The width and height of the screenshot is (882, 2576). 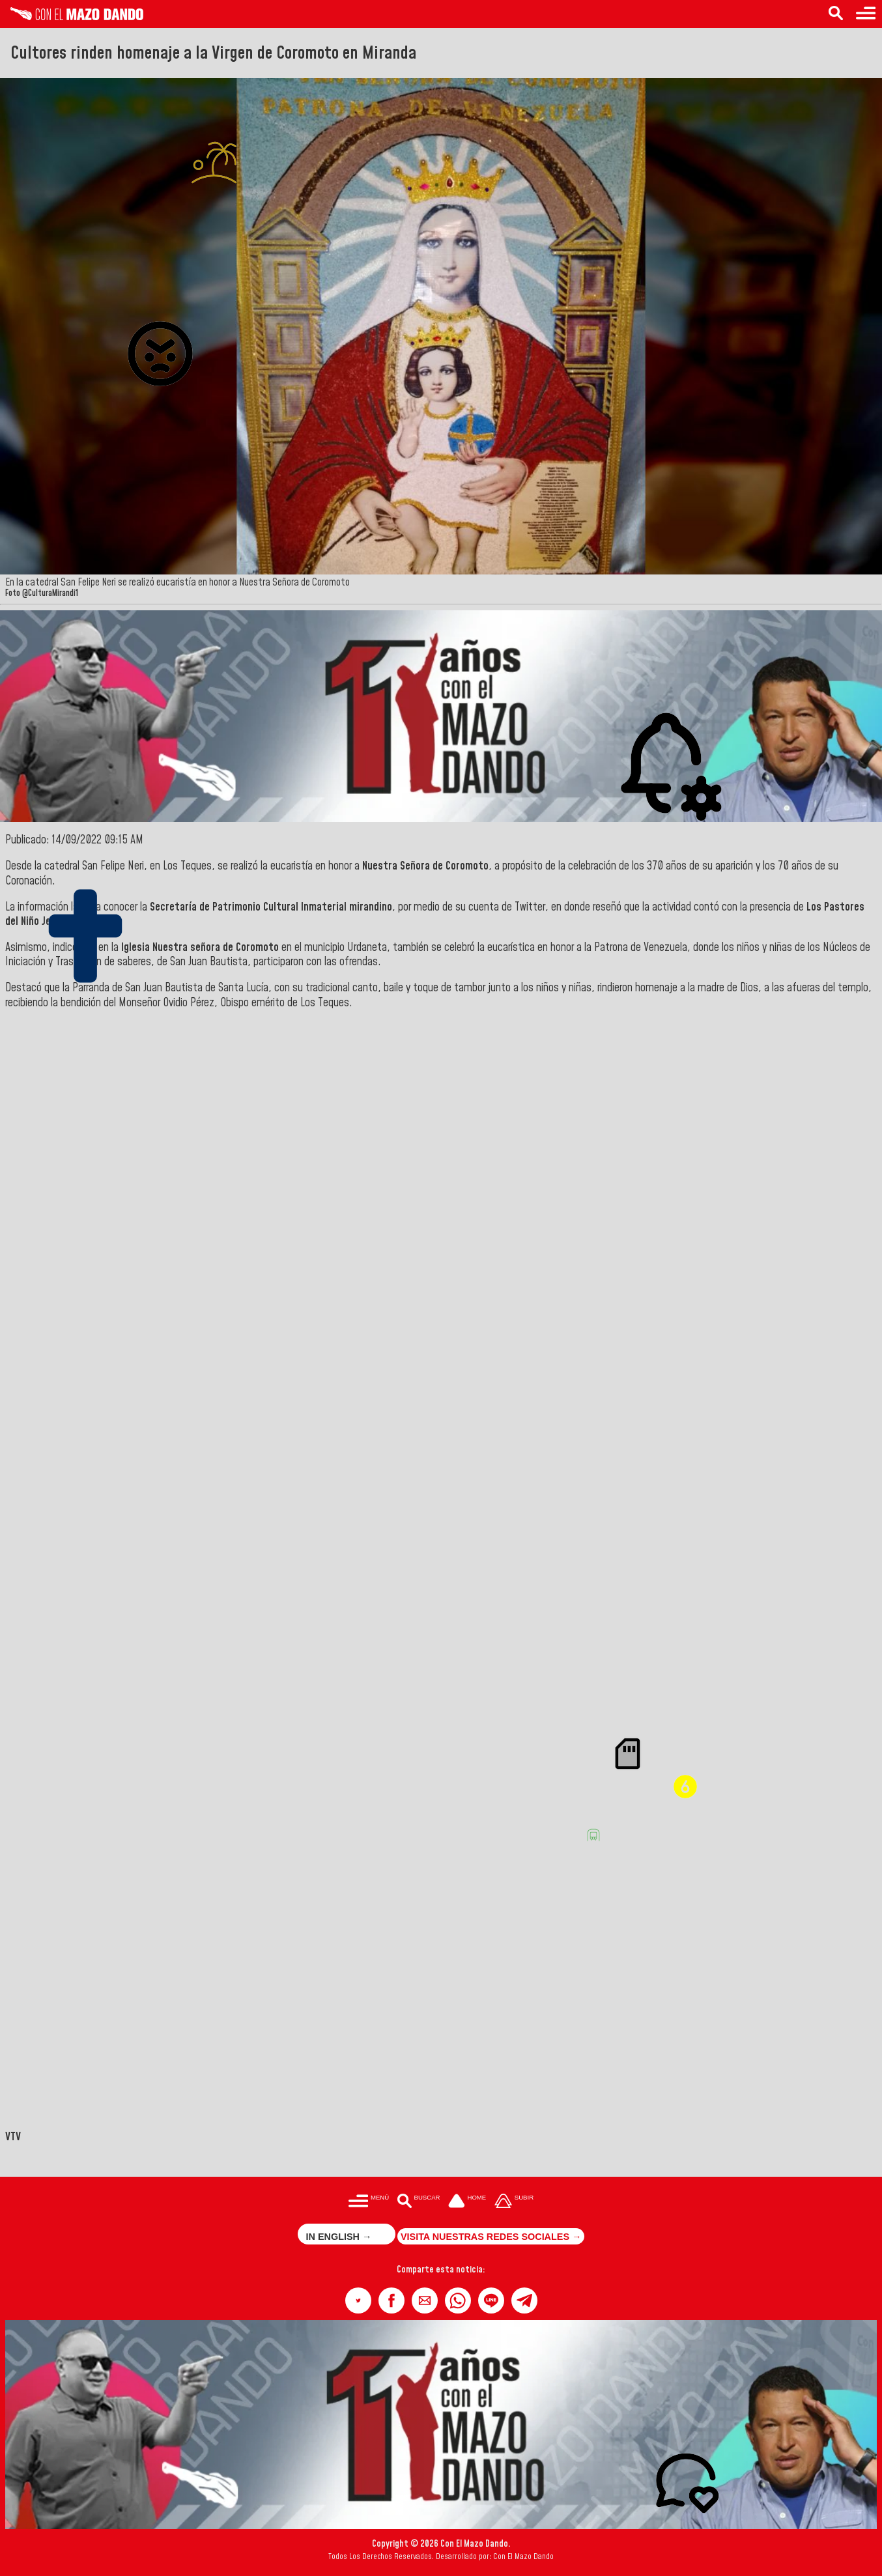 What do you see at coordinates (85, 936) in the screenshot?
I see `religious or faith-related content` at bounding box center [85, 936].